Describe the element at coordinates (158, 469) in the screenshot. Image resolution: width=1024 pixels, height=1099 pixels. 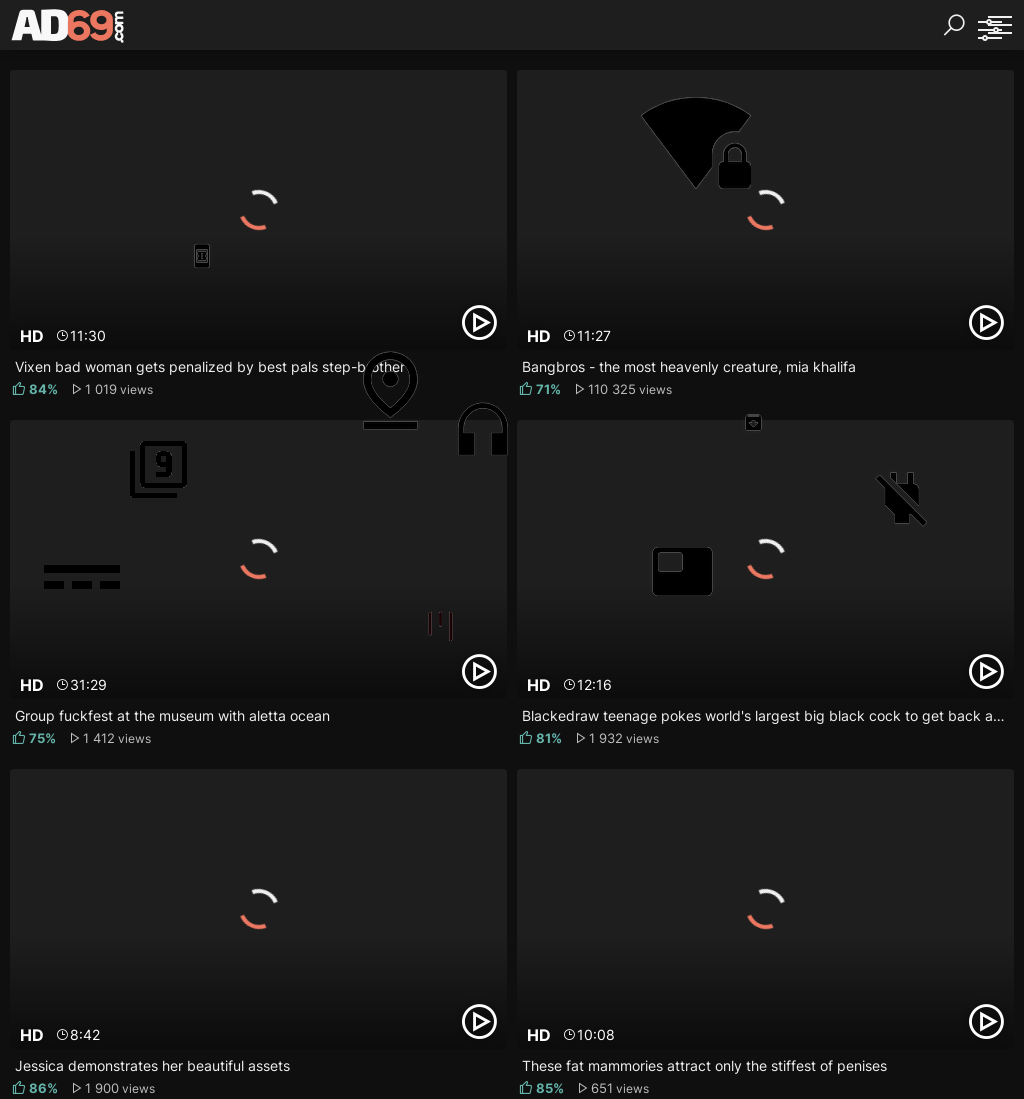
I see `indicates 9 items in a stack or collection` at that location.